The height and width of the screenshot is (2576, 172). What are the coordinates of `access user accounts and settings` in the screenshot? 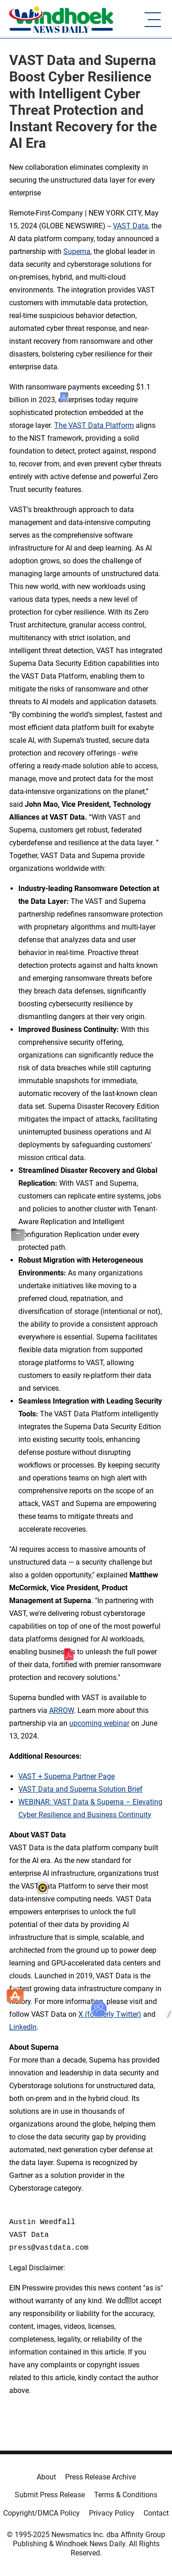 It's located at (99, 2009).